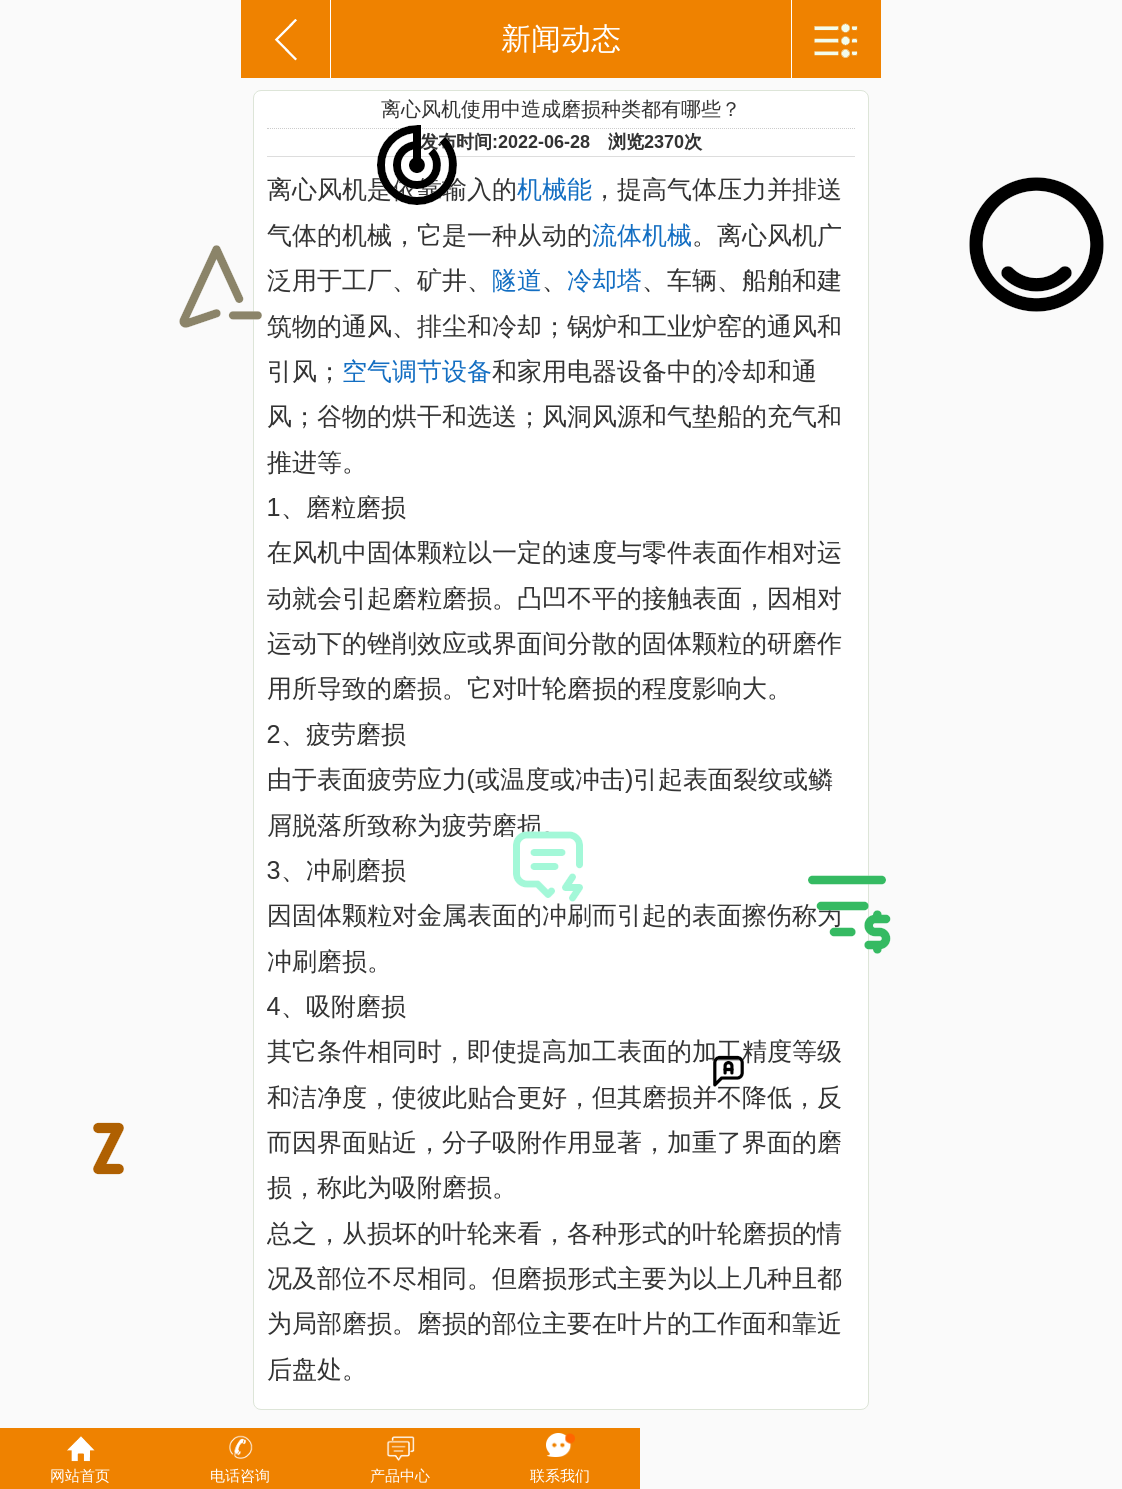  What do you see at coordinates (108, 1148) in the screenshot?
I see `indicates z-index or layer ordering option` at bounding box center [108, 1148].